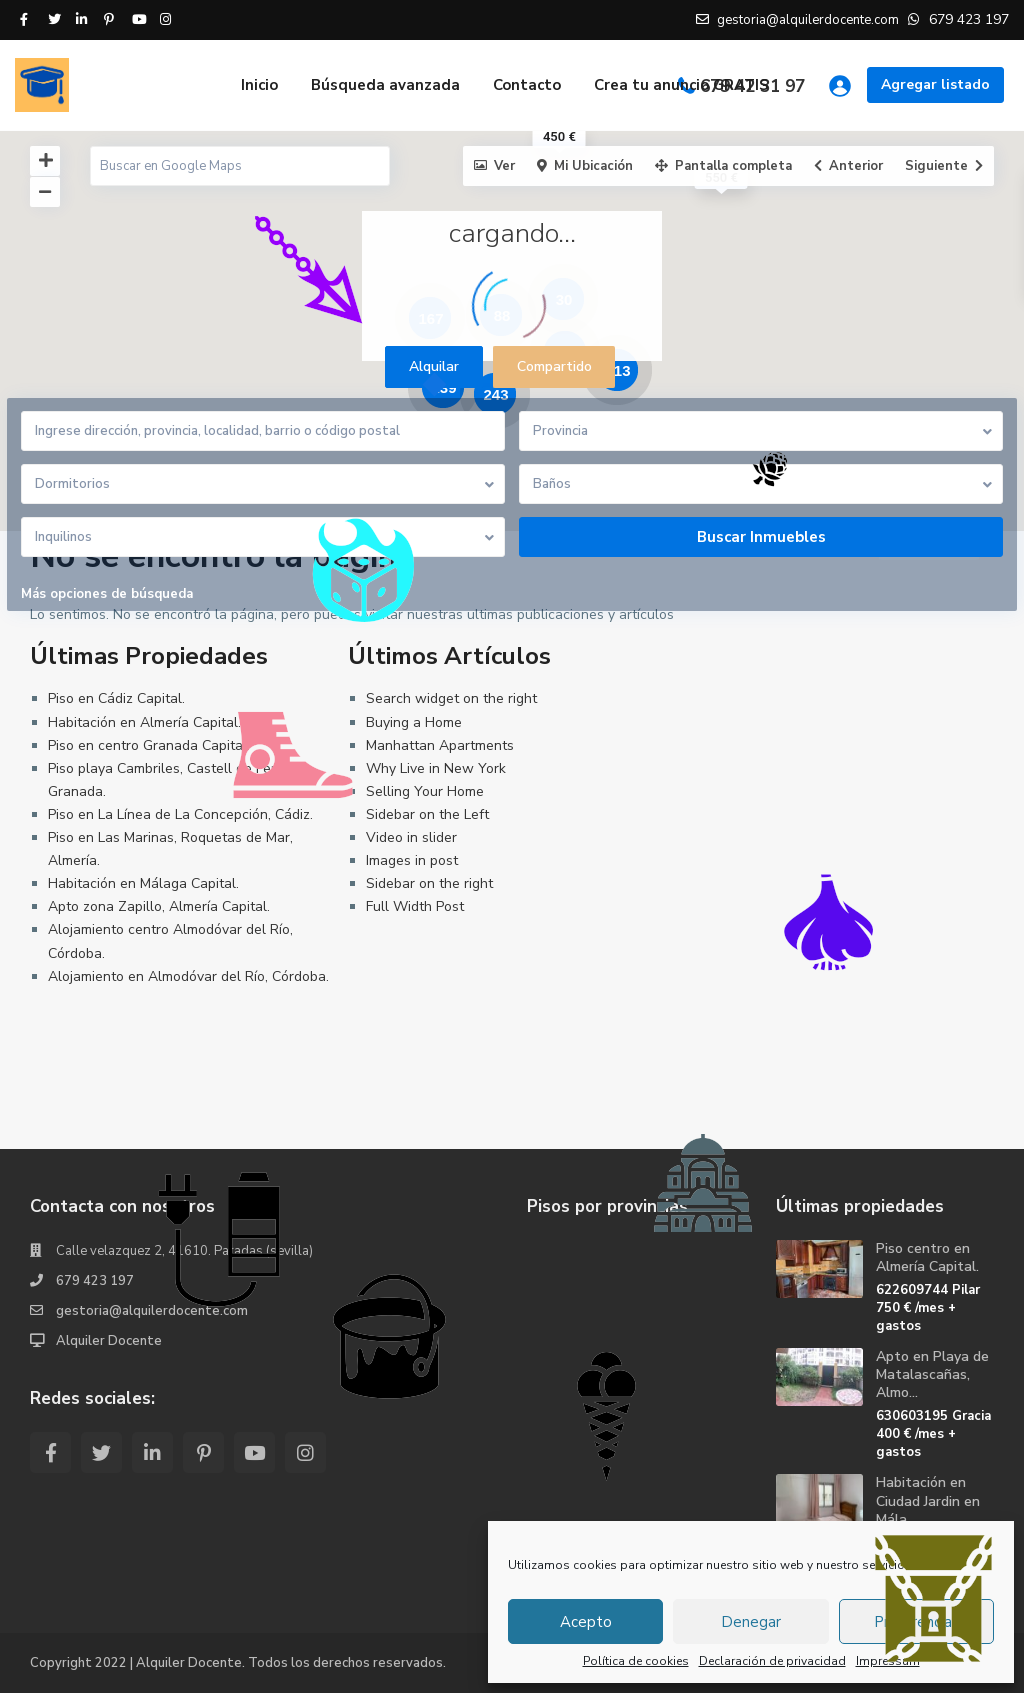  Describe the element at coordinates (703, 1183) in the screenshot. I see `view historical or religious landmarks` at that location.